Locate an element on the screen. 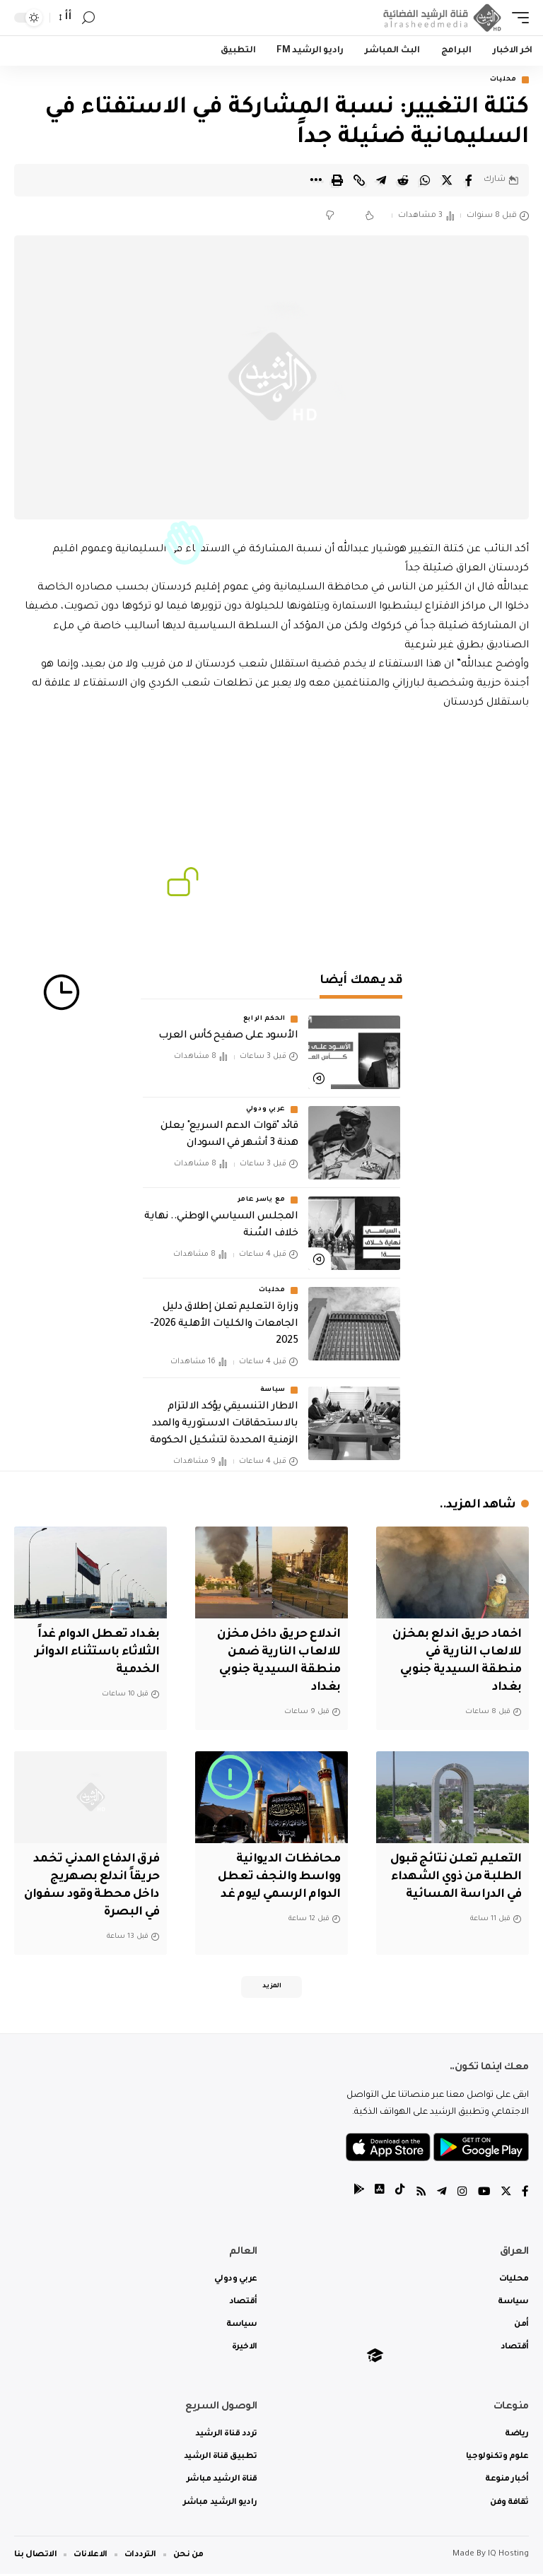  indicates a warning or alert requiring attention is located at coordinates (230, 1777).